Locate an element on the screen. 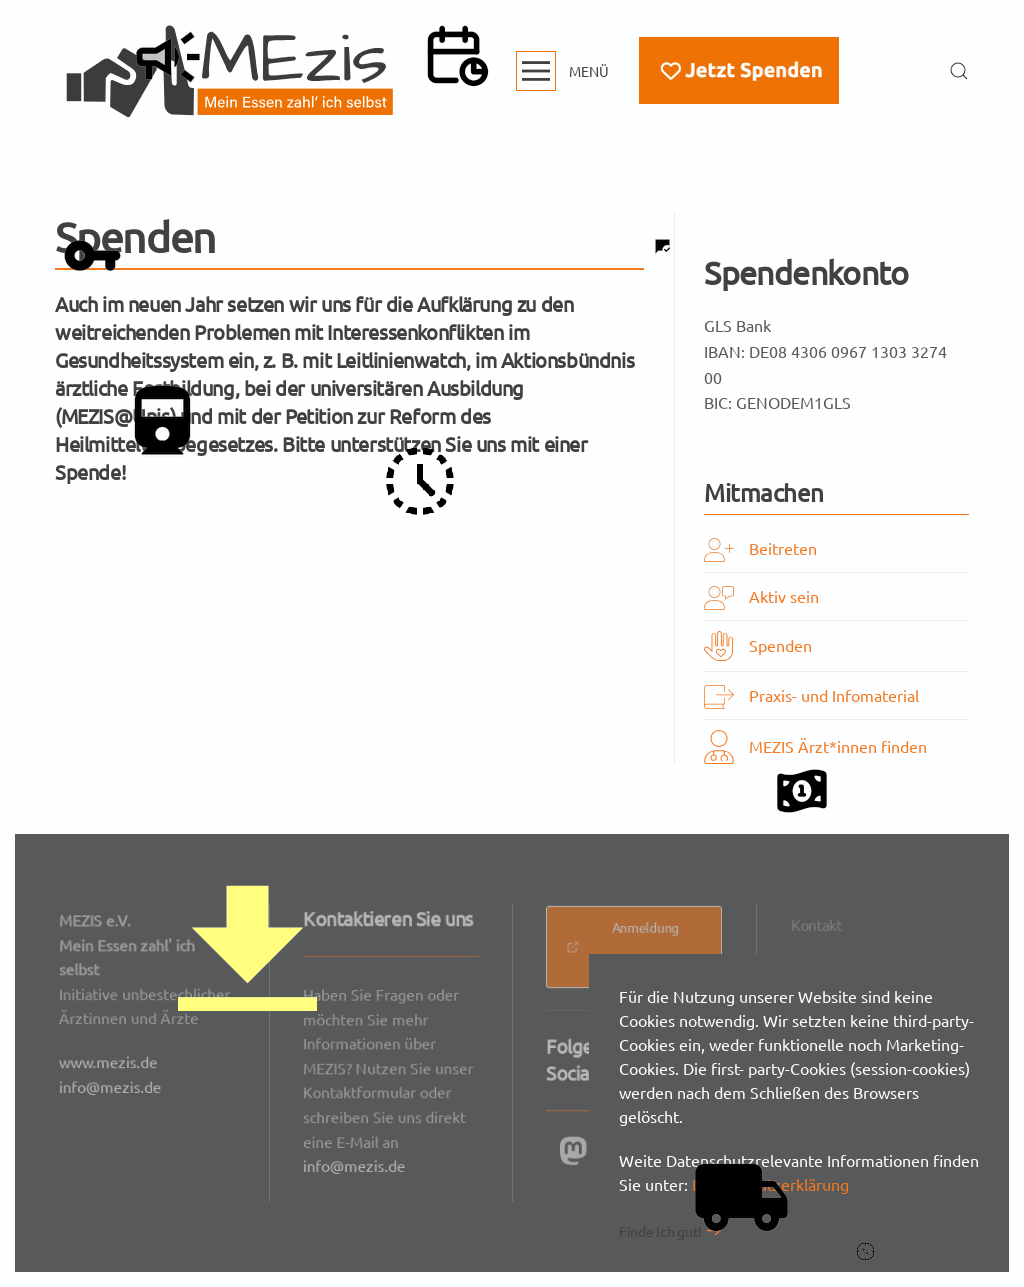 The image size is (1024, 1287). view payment or transaction details is located at coordinates (802, 791).